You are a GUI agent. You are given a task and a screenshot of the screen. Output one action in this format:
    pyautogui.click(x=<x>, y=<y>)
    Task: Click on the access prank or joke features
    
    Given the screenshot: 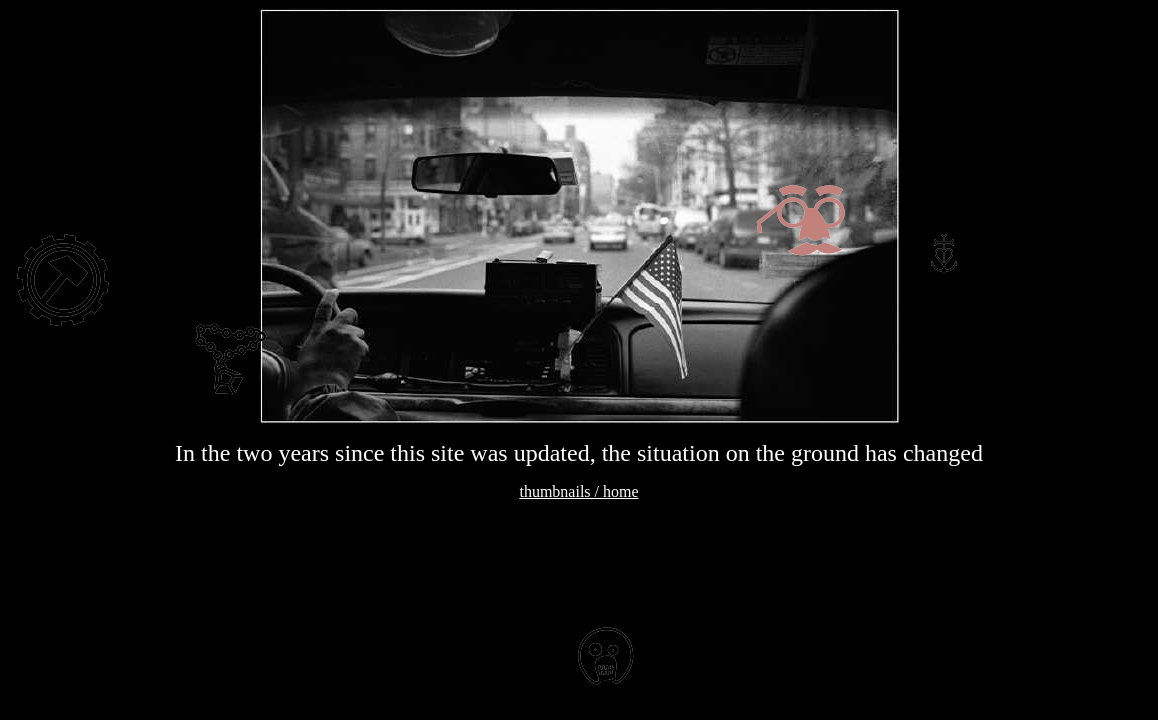 What is the action you would take?
    pyautogui.click(x=800, y=218)
    